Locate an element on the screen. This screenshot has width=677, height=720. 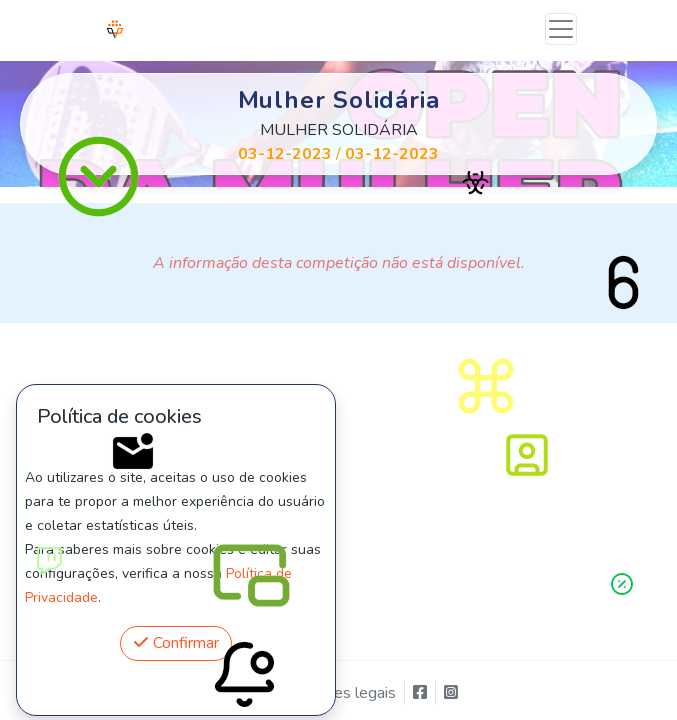
indicates step 6 in a multi-step process is located at coordinates (623, 282).